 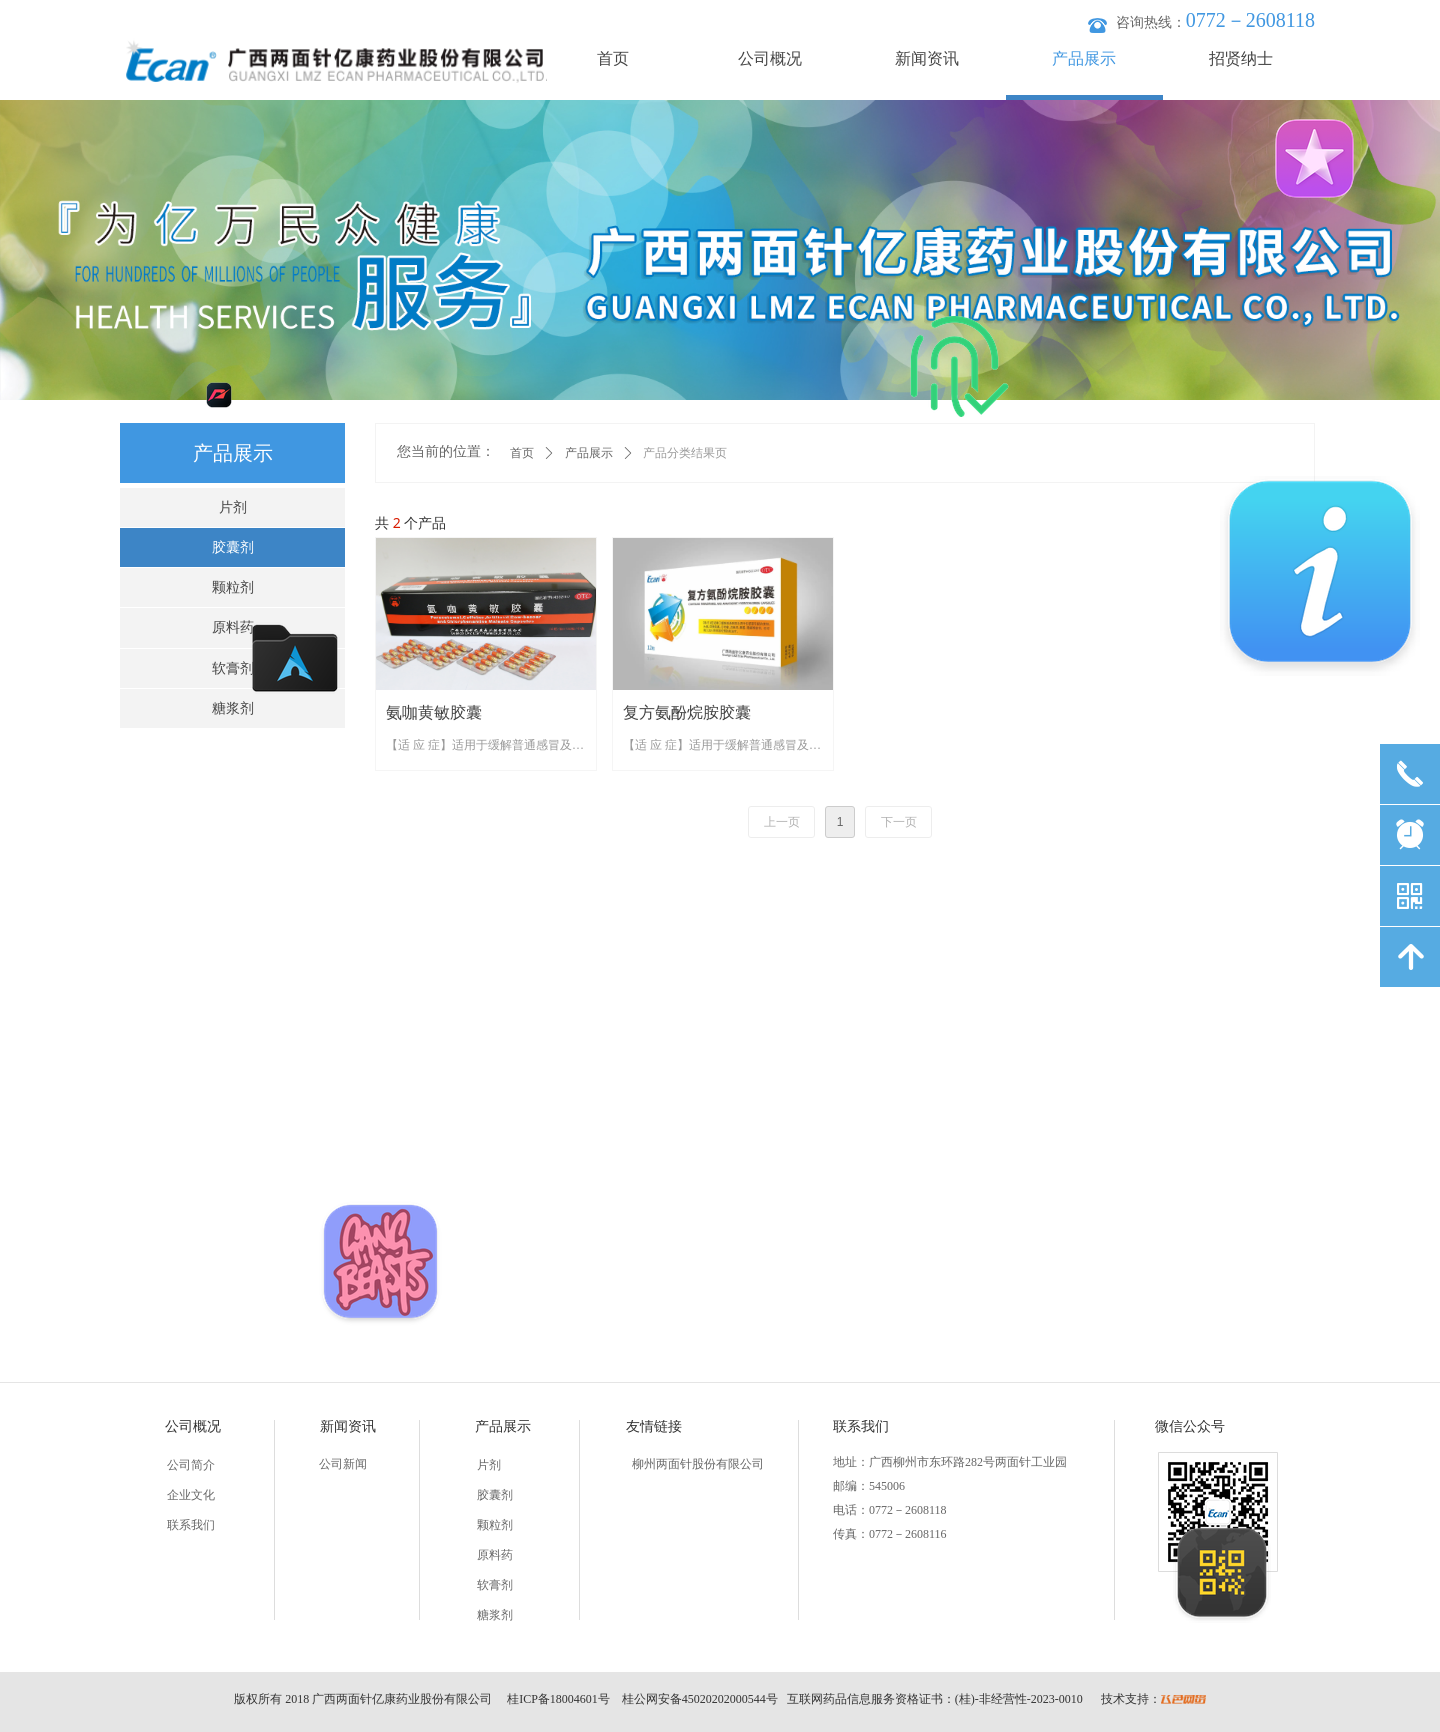 What do you see at coordinates (380, 1261) in the screenshot?
I see `launch Gang Beasts game` at bounding box center [380, 1261].